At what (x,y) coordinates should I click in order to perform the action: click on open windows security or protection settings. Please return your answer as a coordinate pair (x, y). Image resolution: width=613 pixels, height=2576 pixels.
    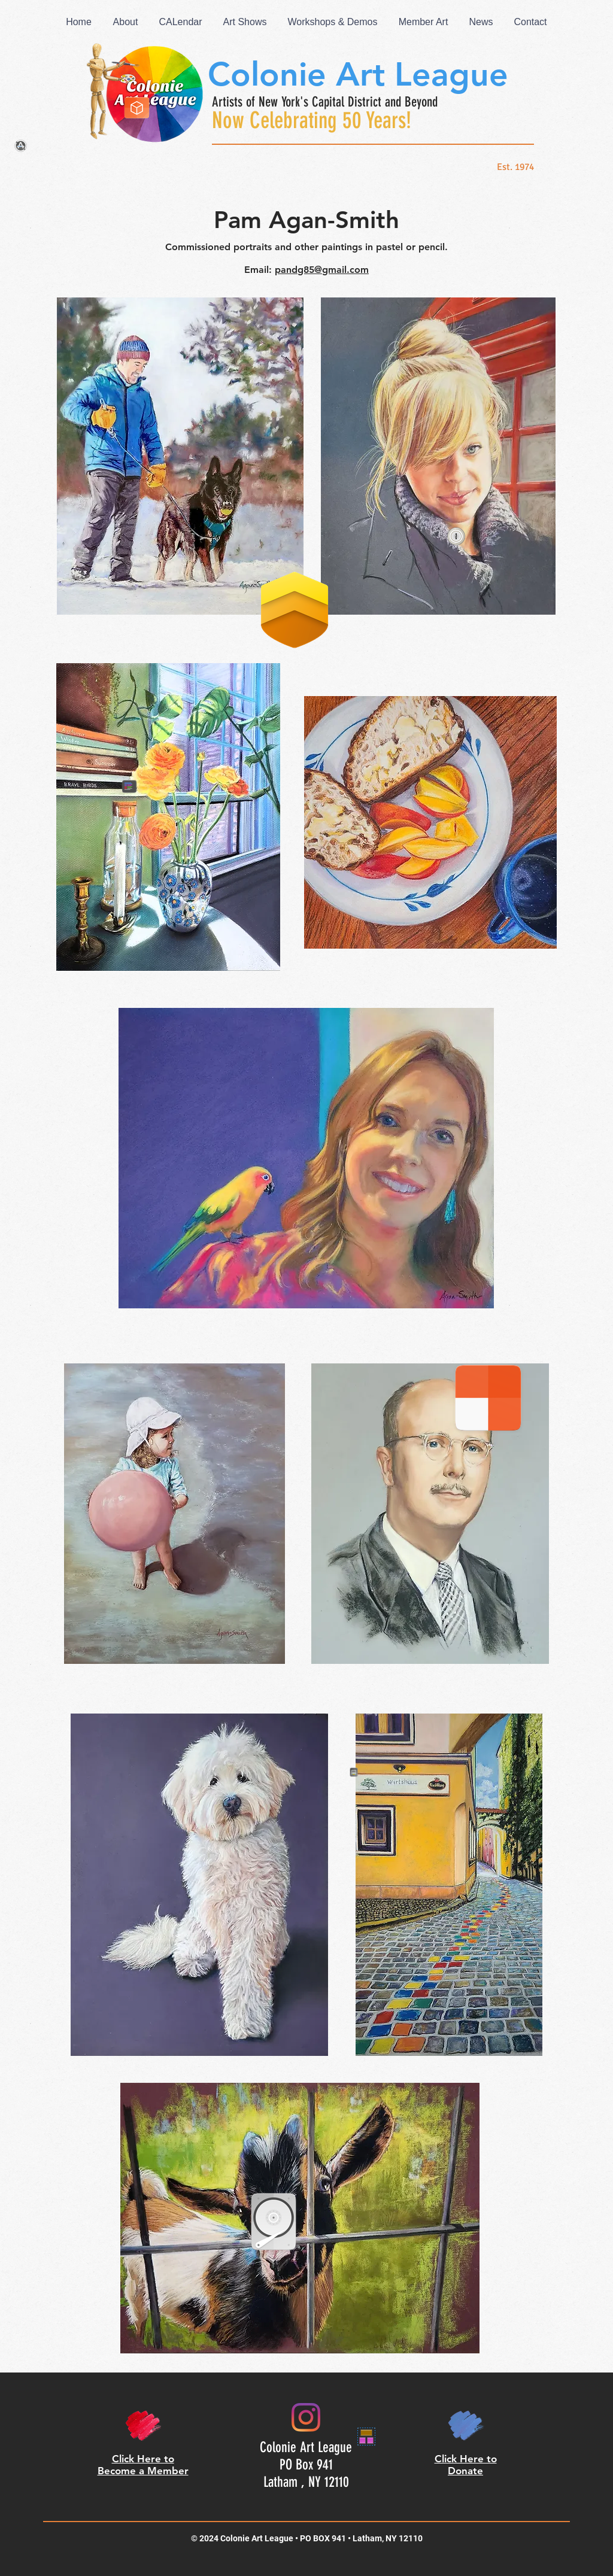
    Looking at the image, I should click on (295, 610).